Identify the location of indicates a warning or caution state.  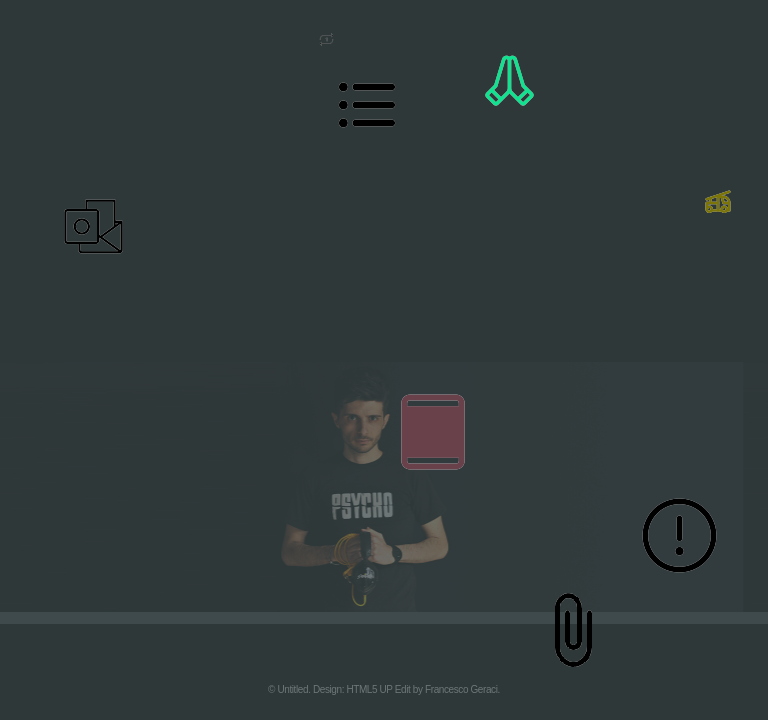
(679, 535).